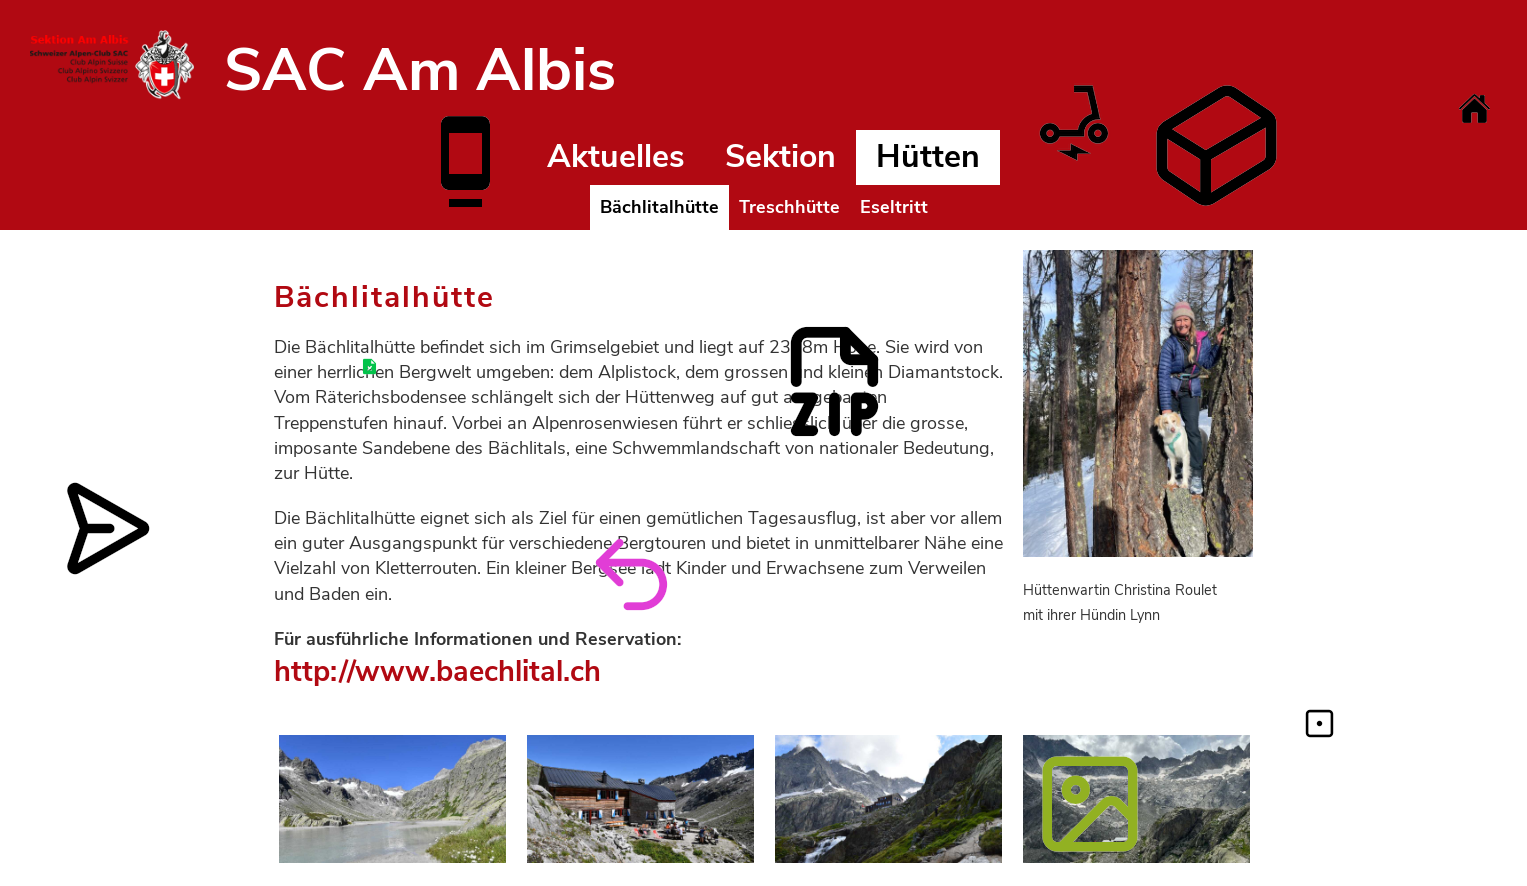 The image size is (1527, 886). I want to click on view or open an image file, so click(1090, 804).